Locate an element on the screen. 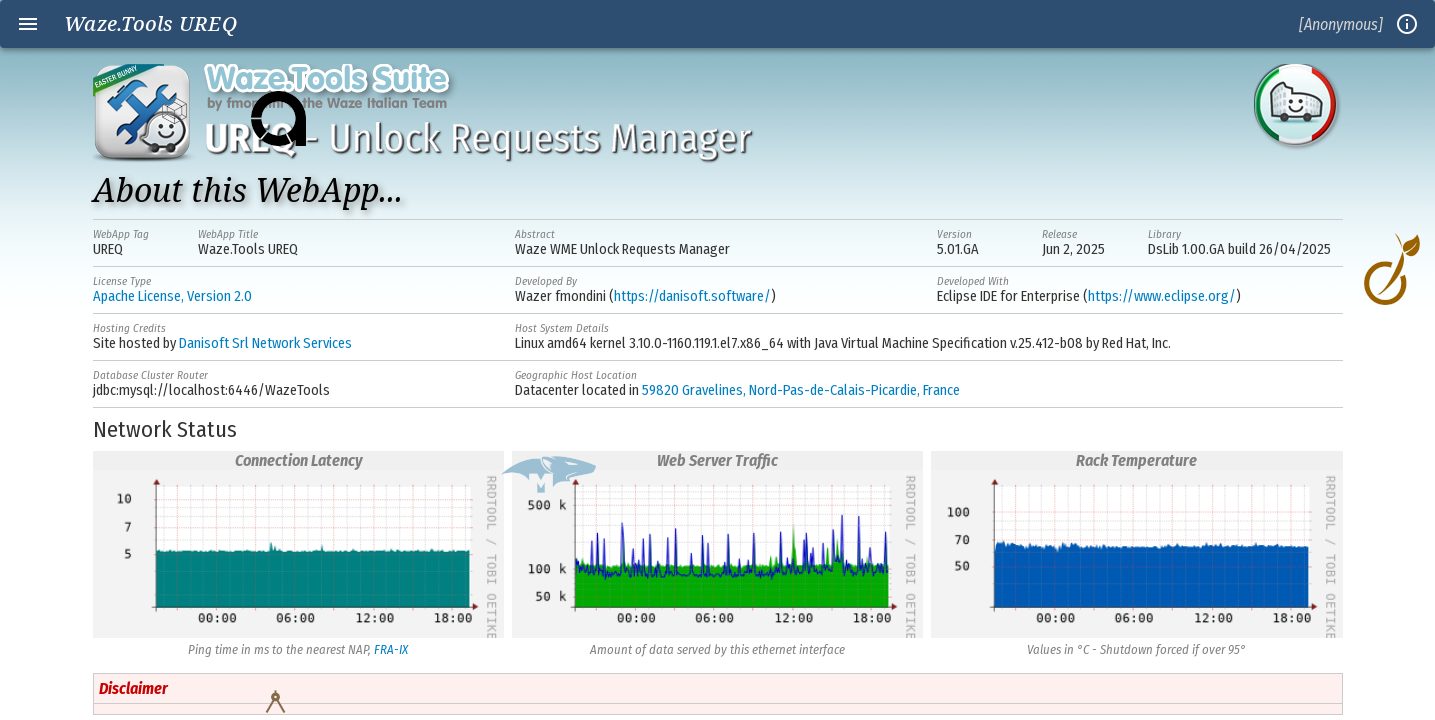 This screenshot has width=1435, height=720. akaunting accounting software logo is located at coordinates (278, 118).